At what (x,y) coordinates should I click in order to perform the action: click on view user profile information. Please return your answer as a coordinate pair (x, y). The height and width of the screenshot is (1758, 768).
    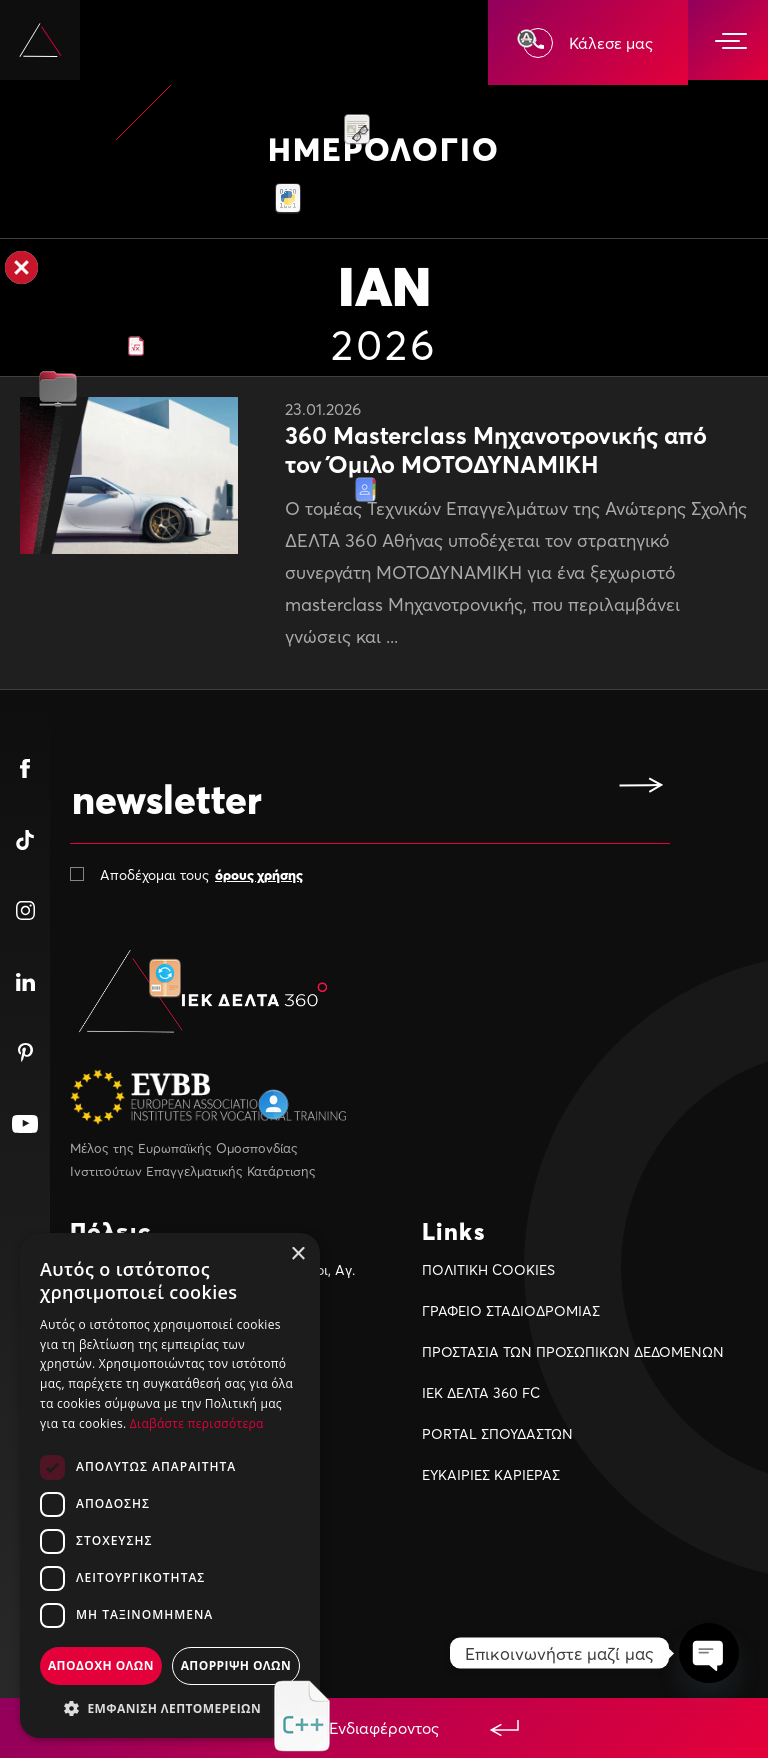
    Looking at the image, I should click on (273, 1104).